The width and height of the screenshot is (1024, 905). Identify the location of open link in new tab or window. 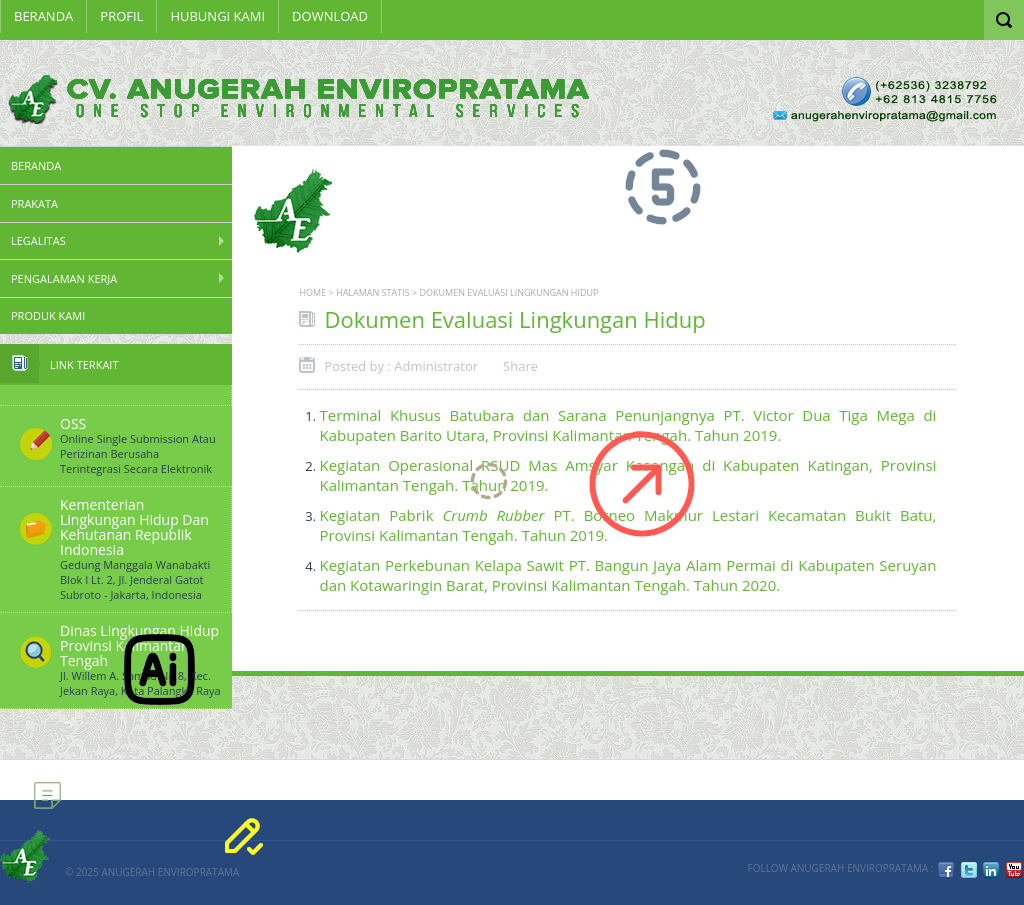
(642, 484).